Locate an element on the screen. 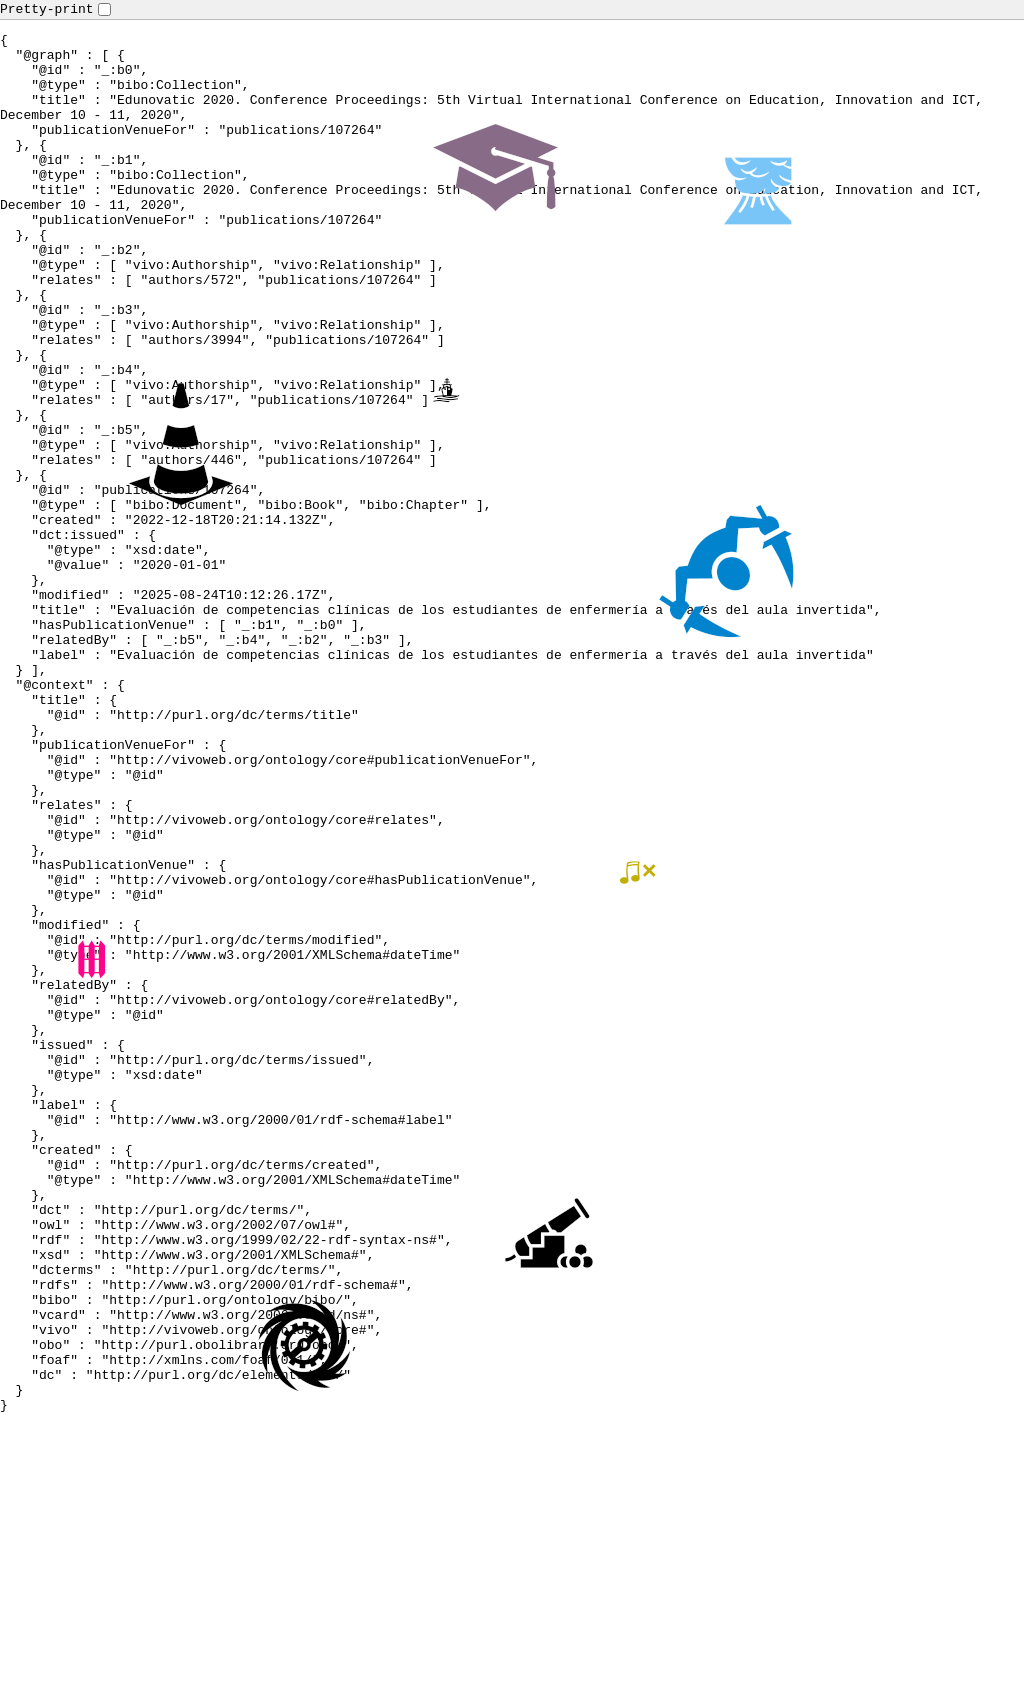 Image resolution: width=1024 pixels, height=1702 pixels. mute music or audio is located at coordinates (638, 870).